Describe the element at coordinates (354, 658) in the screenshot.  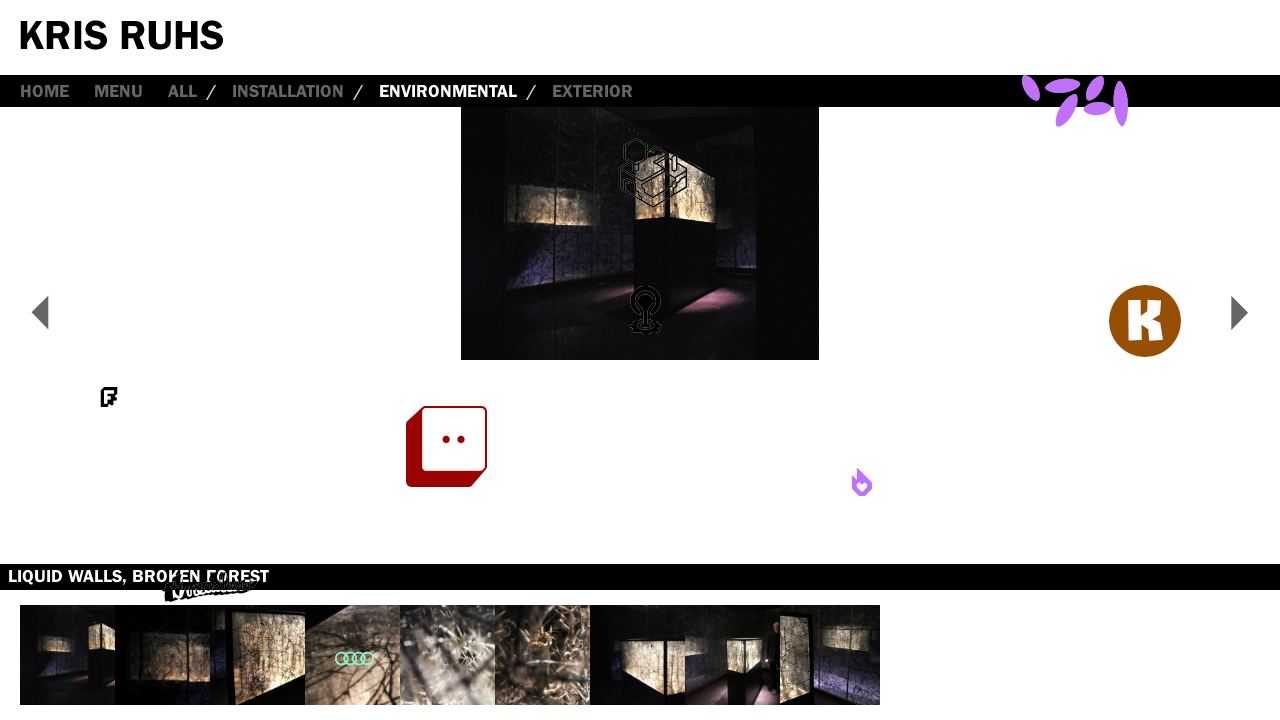
I see `Audi brand or vehicle information` at that location.